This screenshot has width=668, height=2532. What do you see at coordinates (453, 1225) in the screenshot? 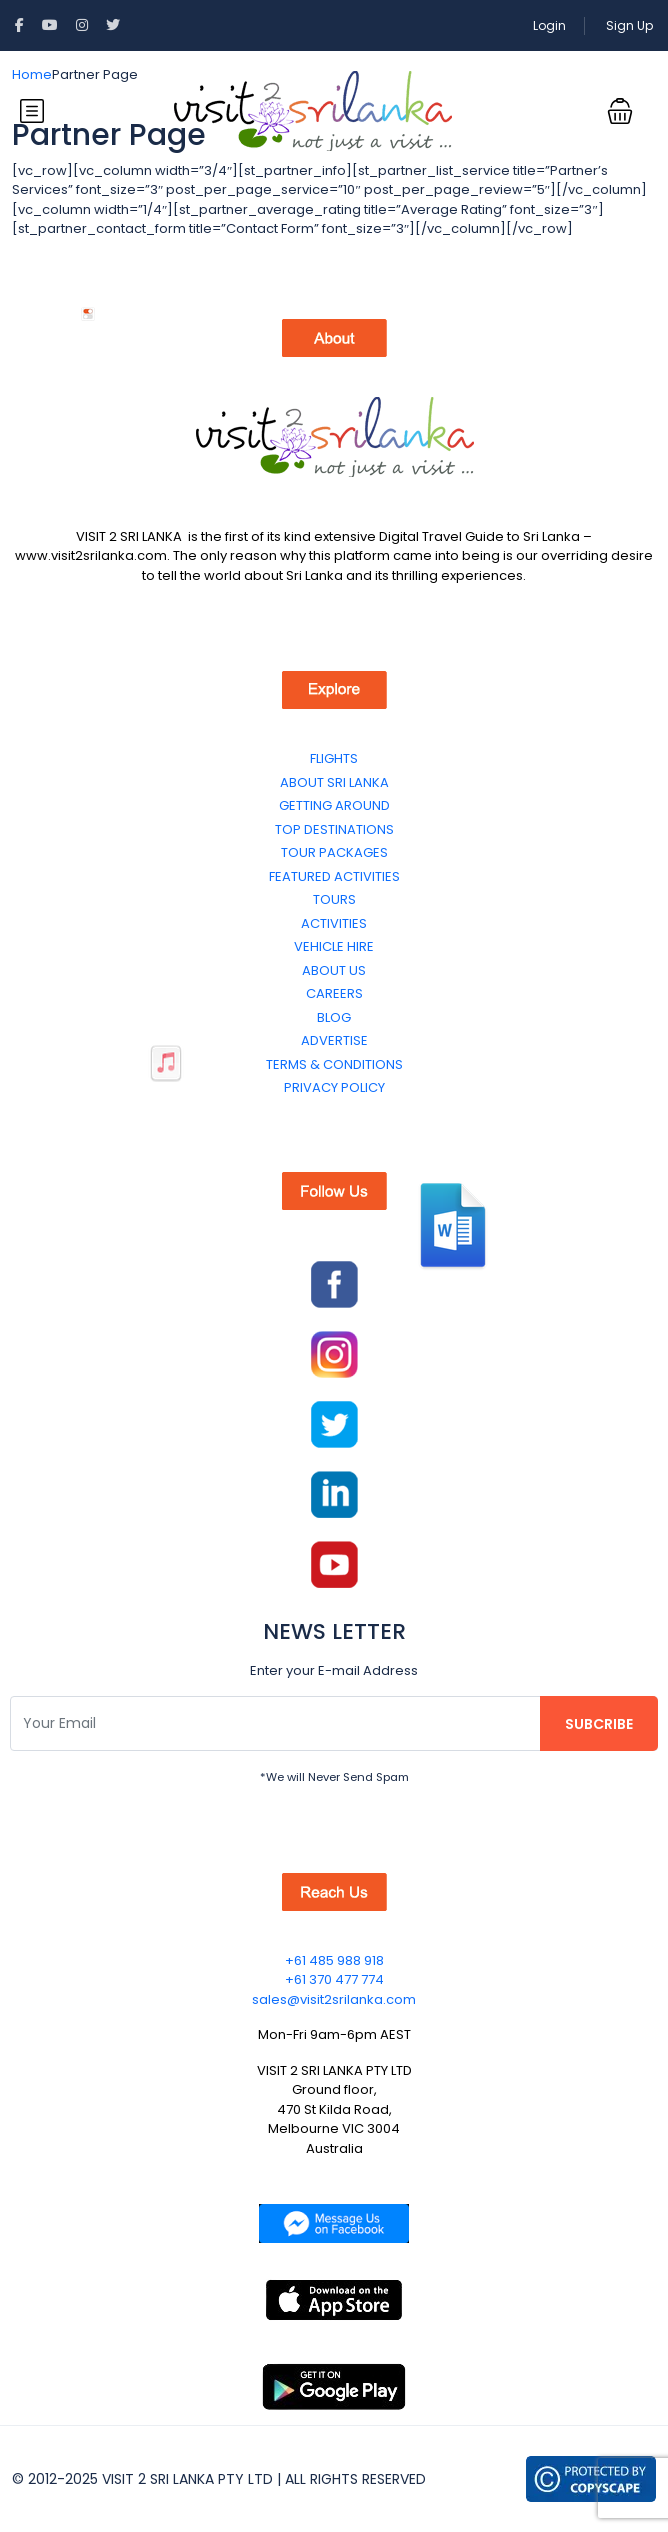
I see `microsoft word template file` at bounding box center [453, 1225].